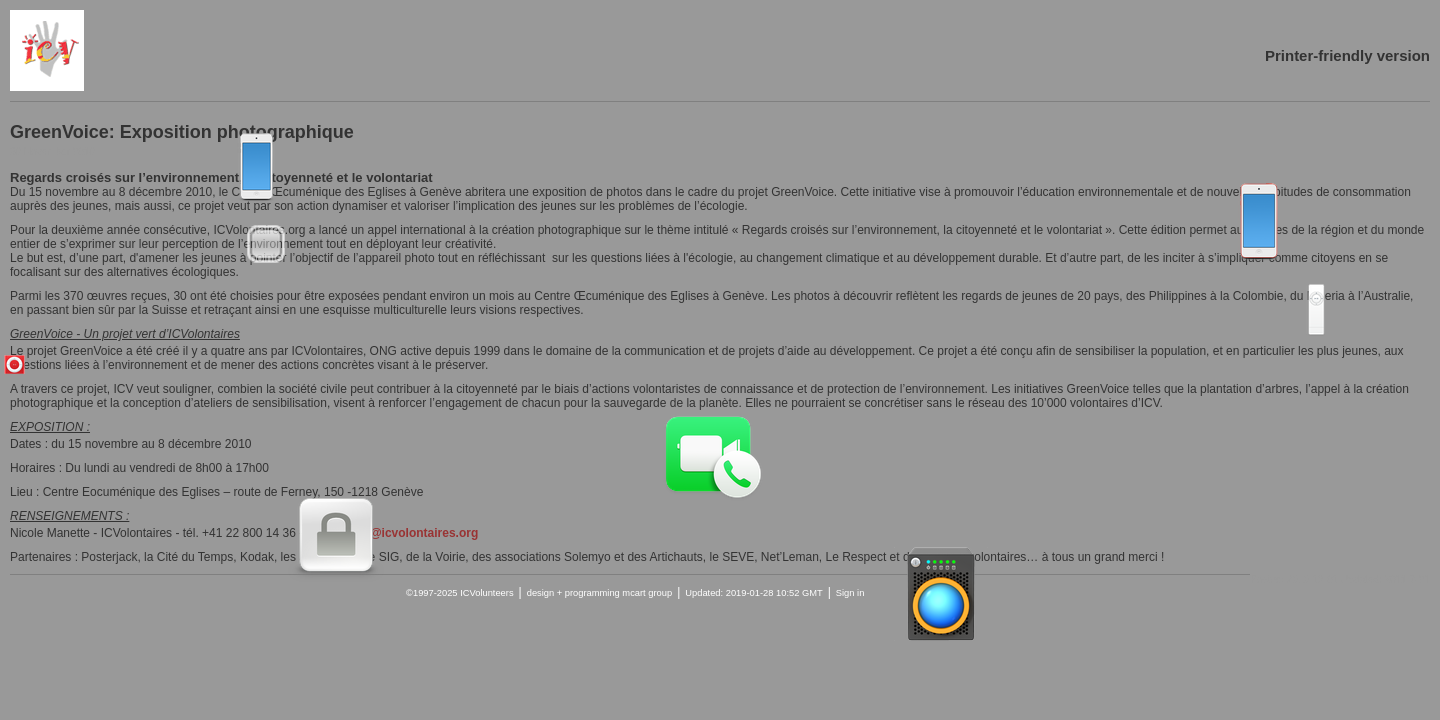  Describe the element at coordinates (256, 167) in the screenshot. I see `iPod Touch device connected` at that location.